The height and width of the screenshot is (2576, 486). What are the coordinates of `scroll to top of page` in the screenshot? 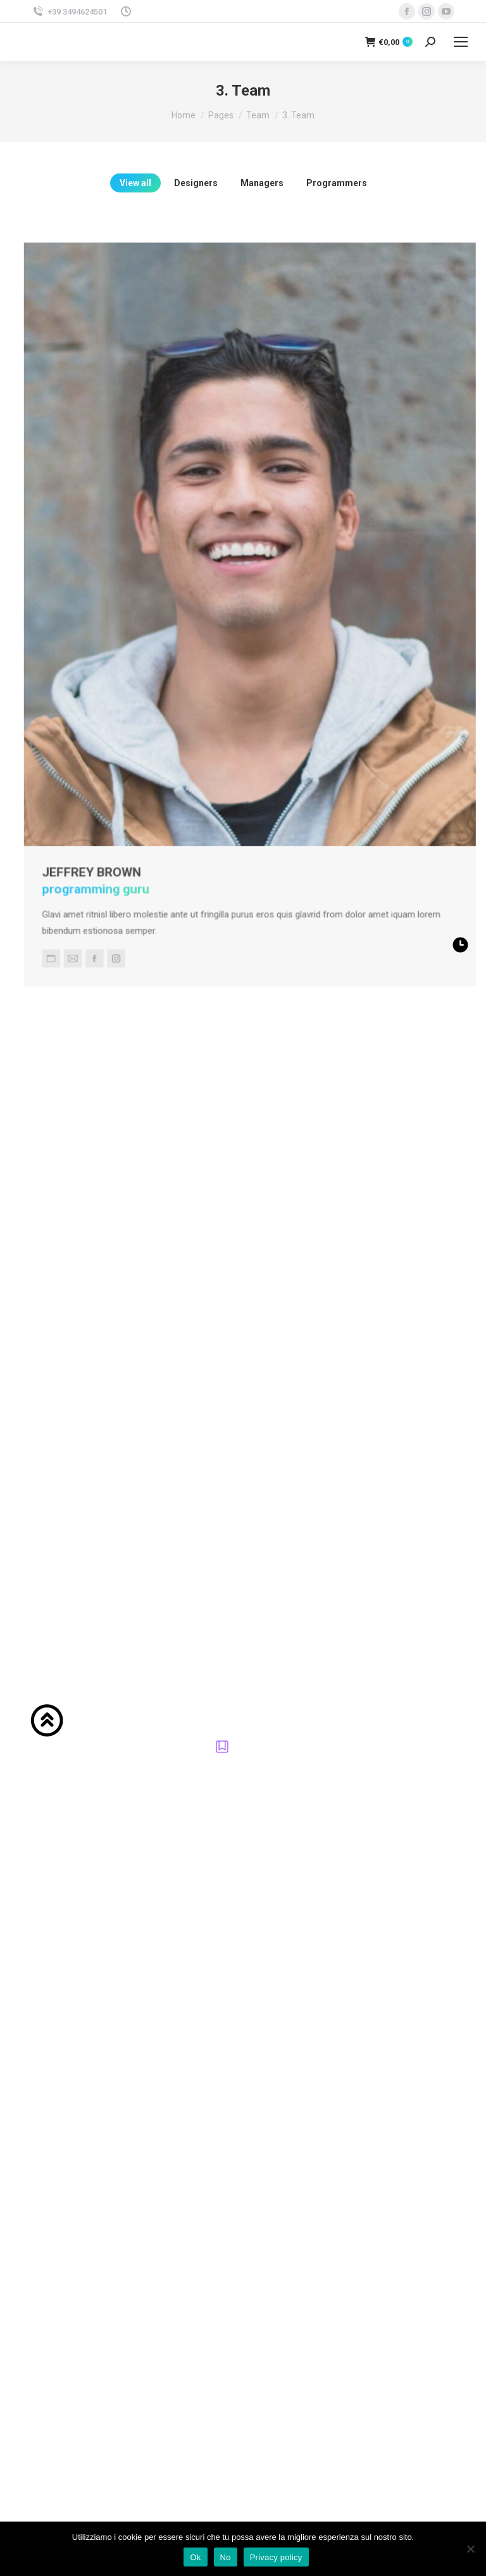 It's located at (47, 1720).